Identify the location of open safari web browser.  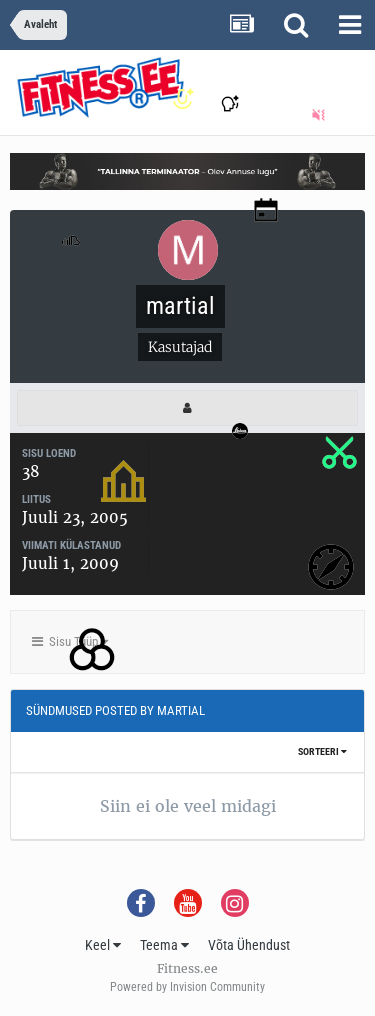
(331, 567).